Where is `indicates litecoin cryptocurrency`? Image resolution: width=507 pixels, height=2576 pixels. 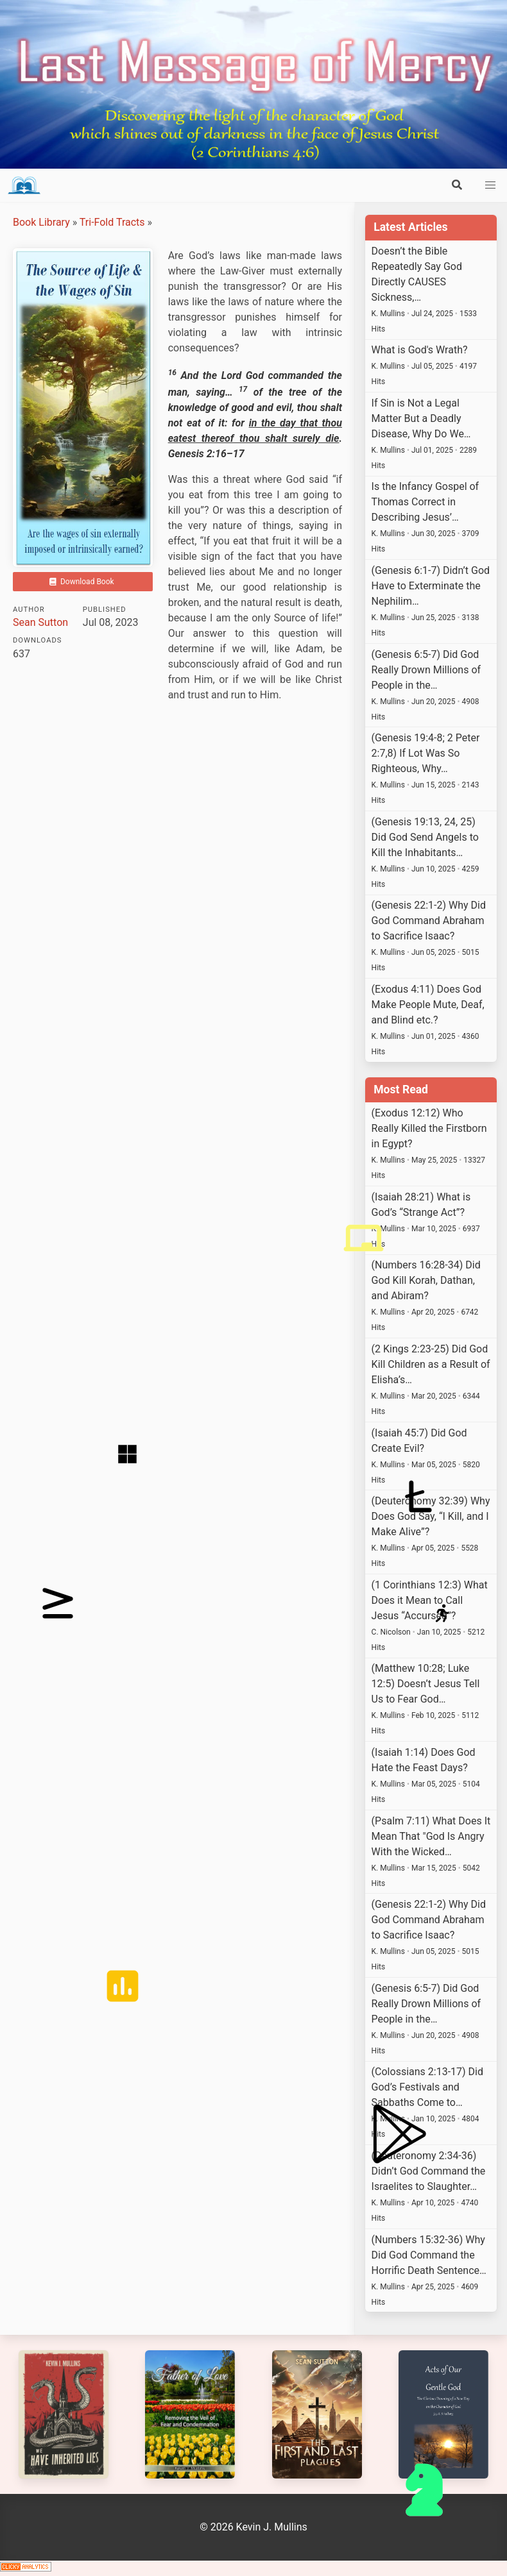
indicates litecoin cryptocurrency is located at coordinates (418, 1496).